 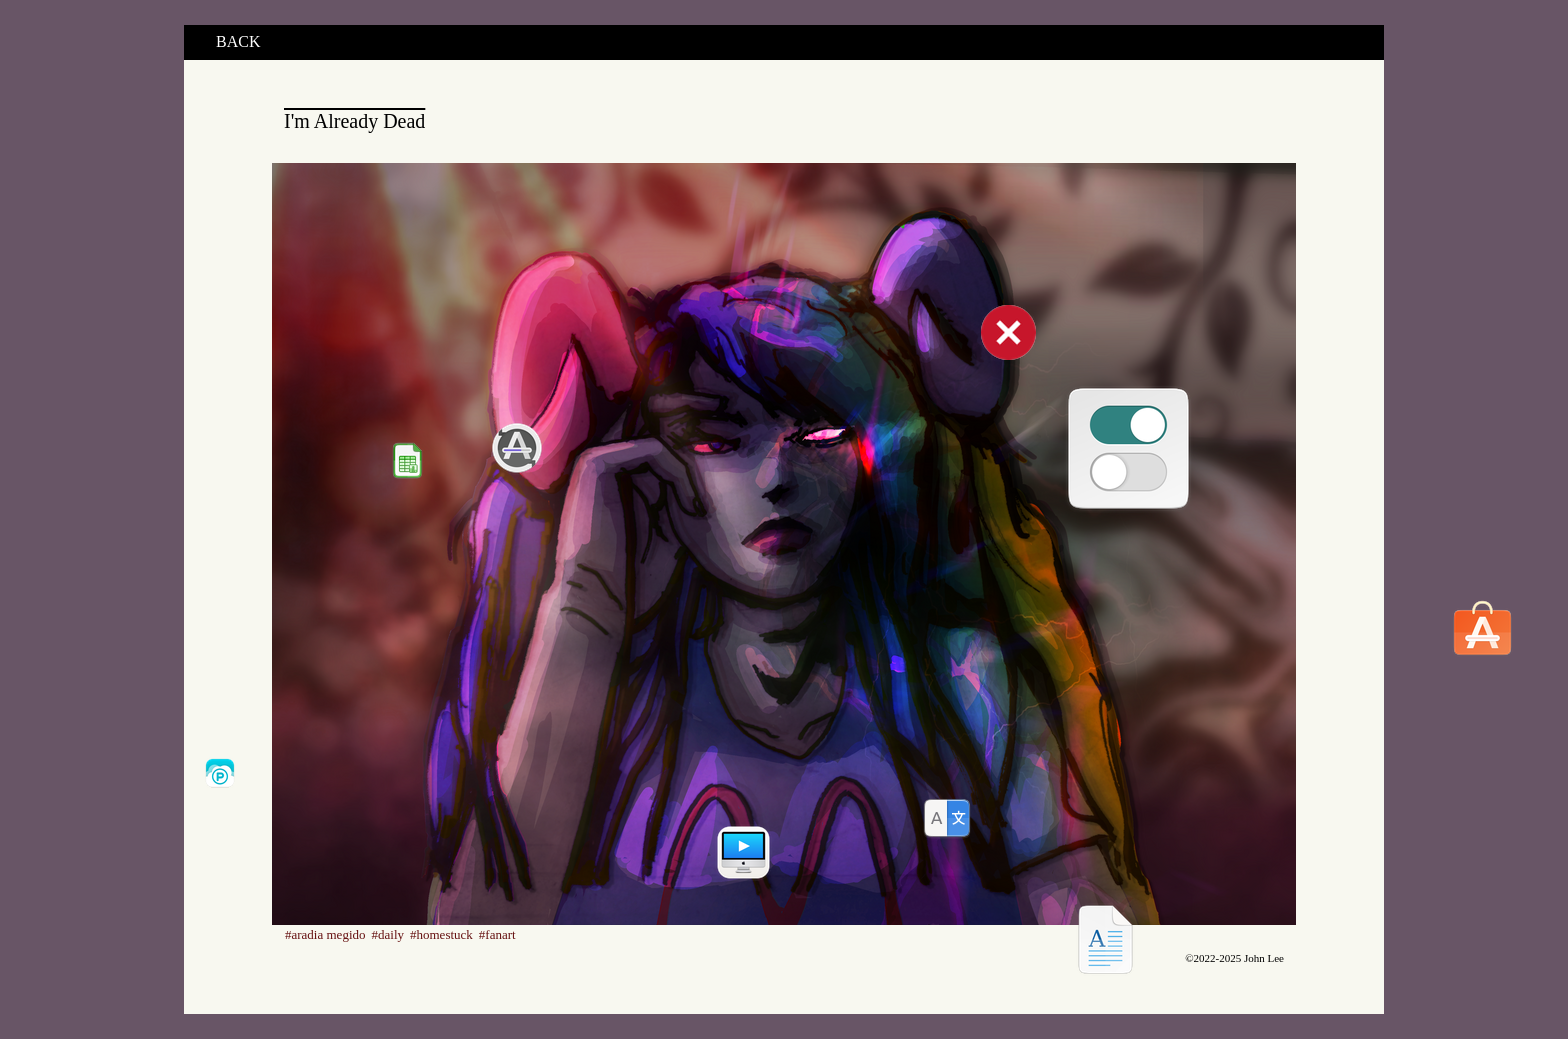 What do you see at coordinates (407, 460) in the screenshot?
I see `open an opendocument spreadsheet file` at bounding box center [407, 460].